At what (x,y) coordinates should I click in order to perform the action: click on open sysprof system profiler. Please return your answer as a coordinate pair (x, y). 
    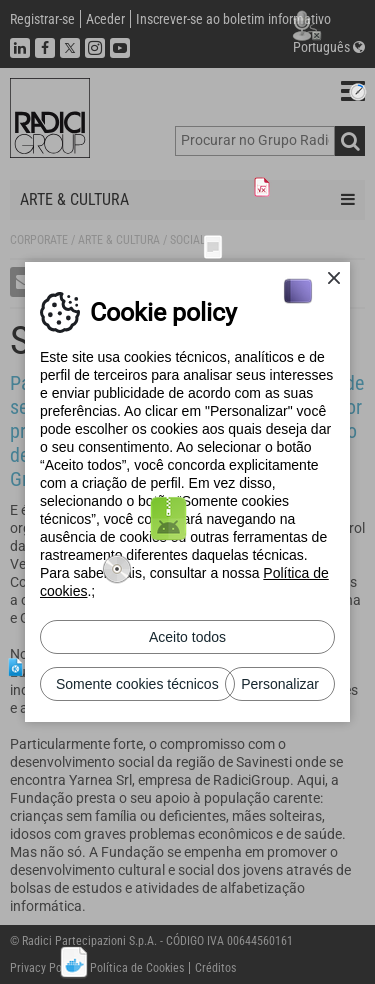
    Looking at the image, I should click on (358, 92).